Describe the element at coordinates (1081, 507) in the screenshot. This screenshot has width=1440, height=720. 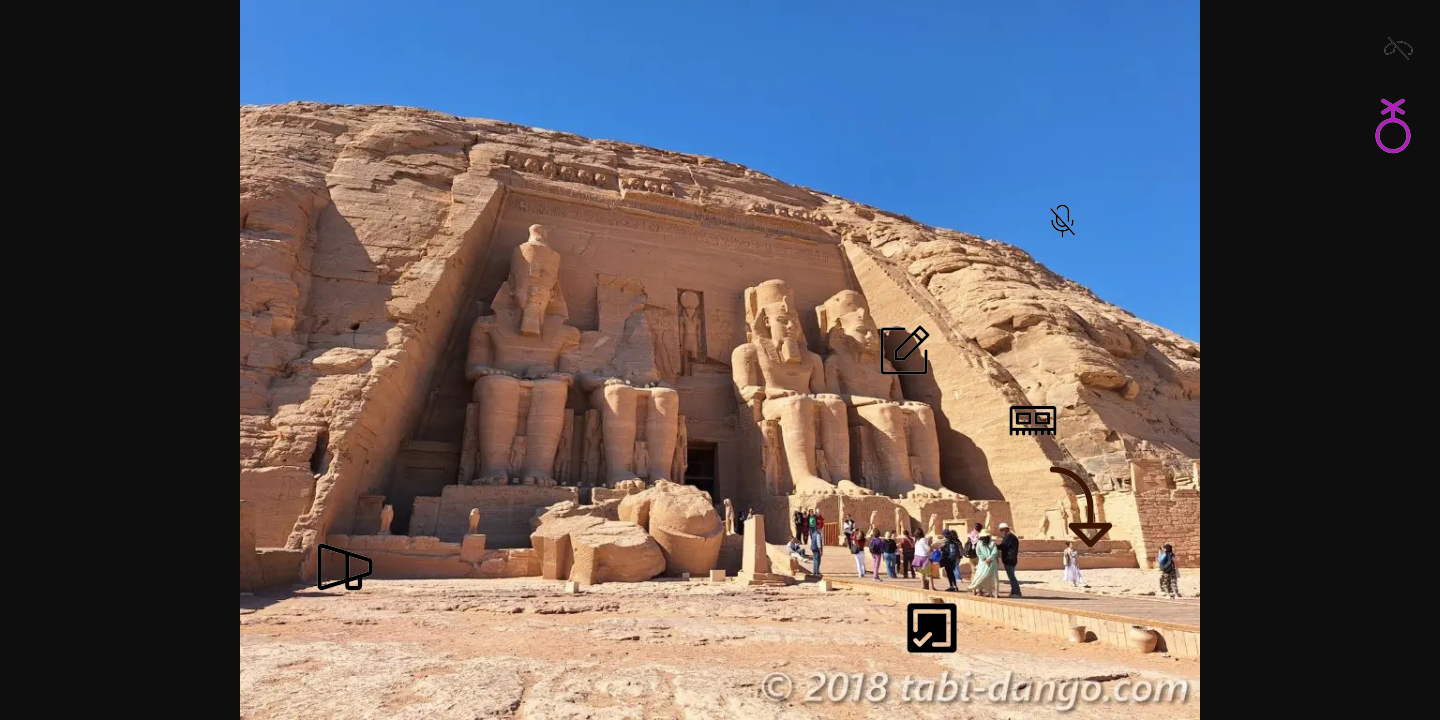
I see `navigate to the next item below` at that location.